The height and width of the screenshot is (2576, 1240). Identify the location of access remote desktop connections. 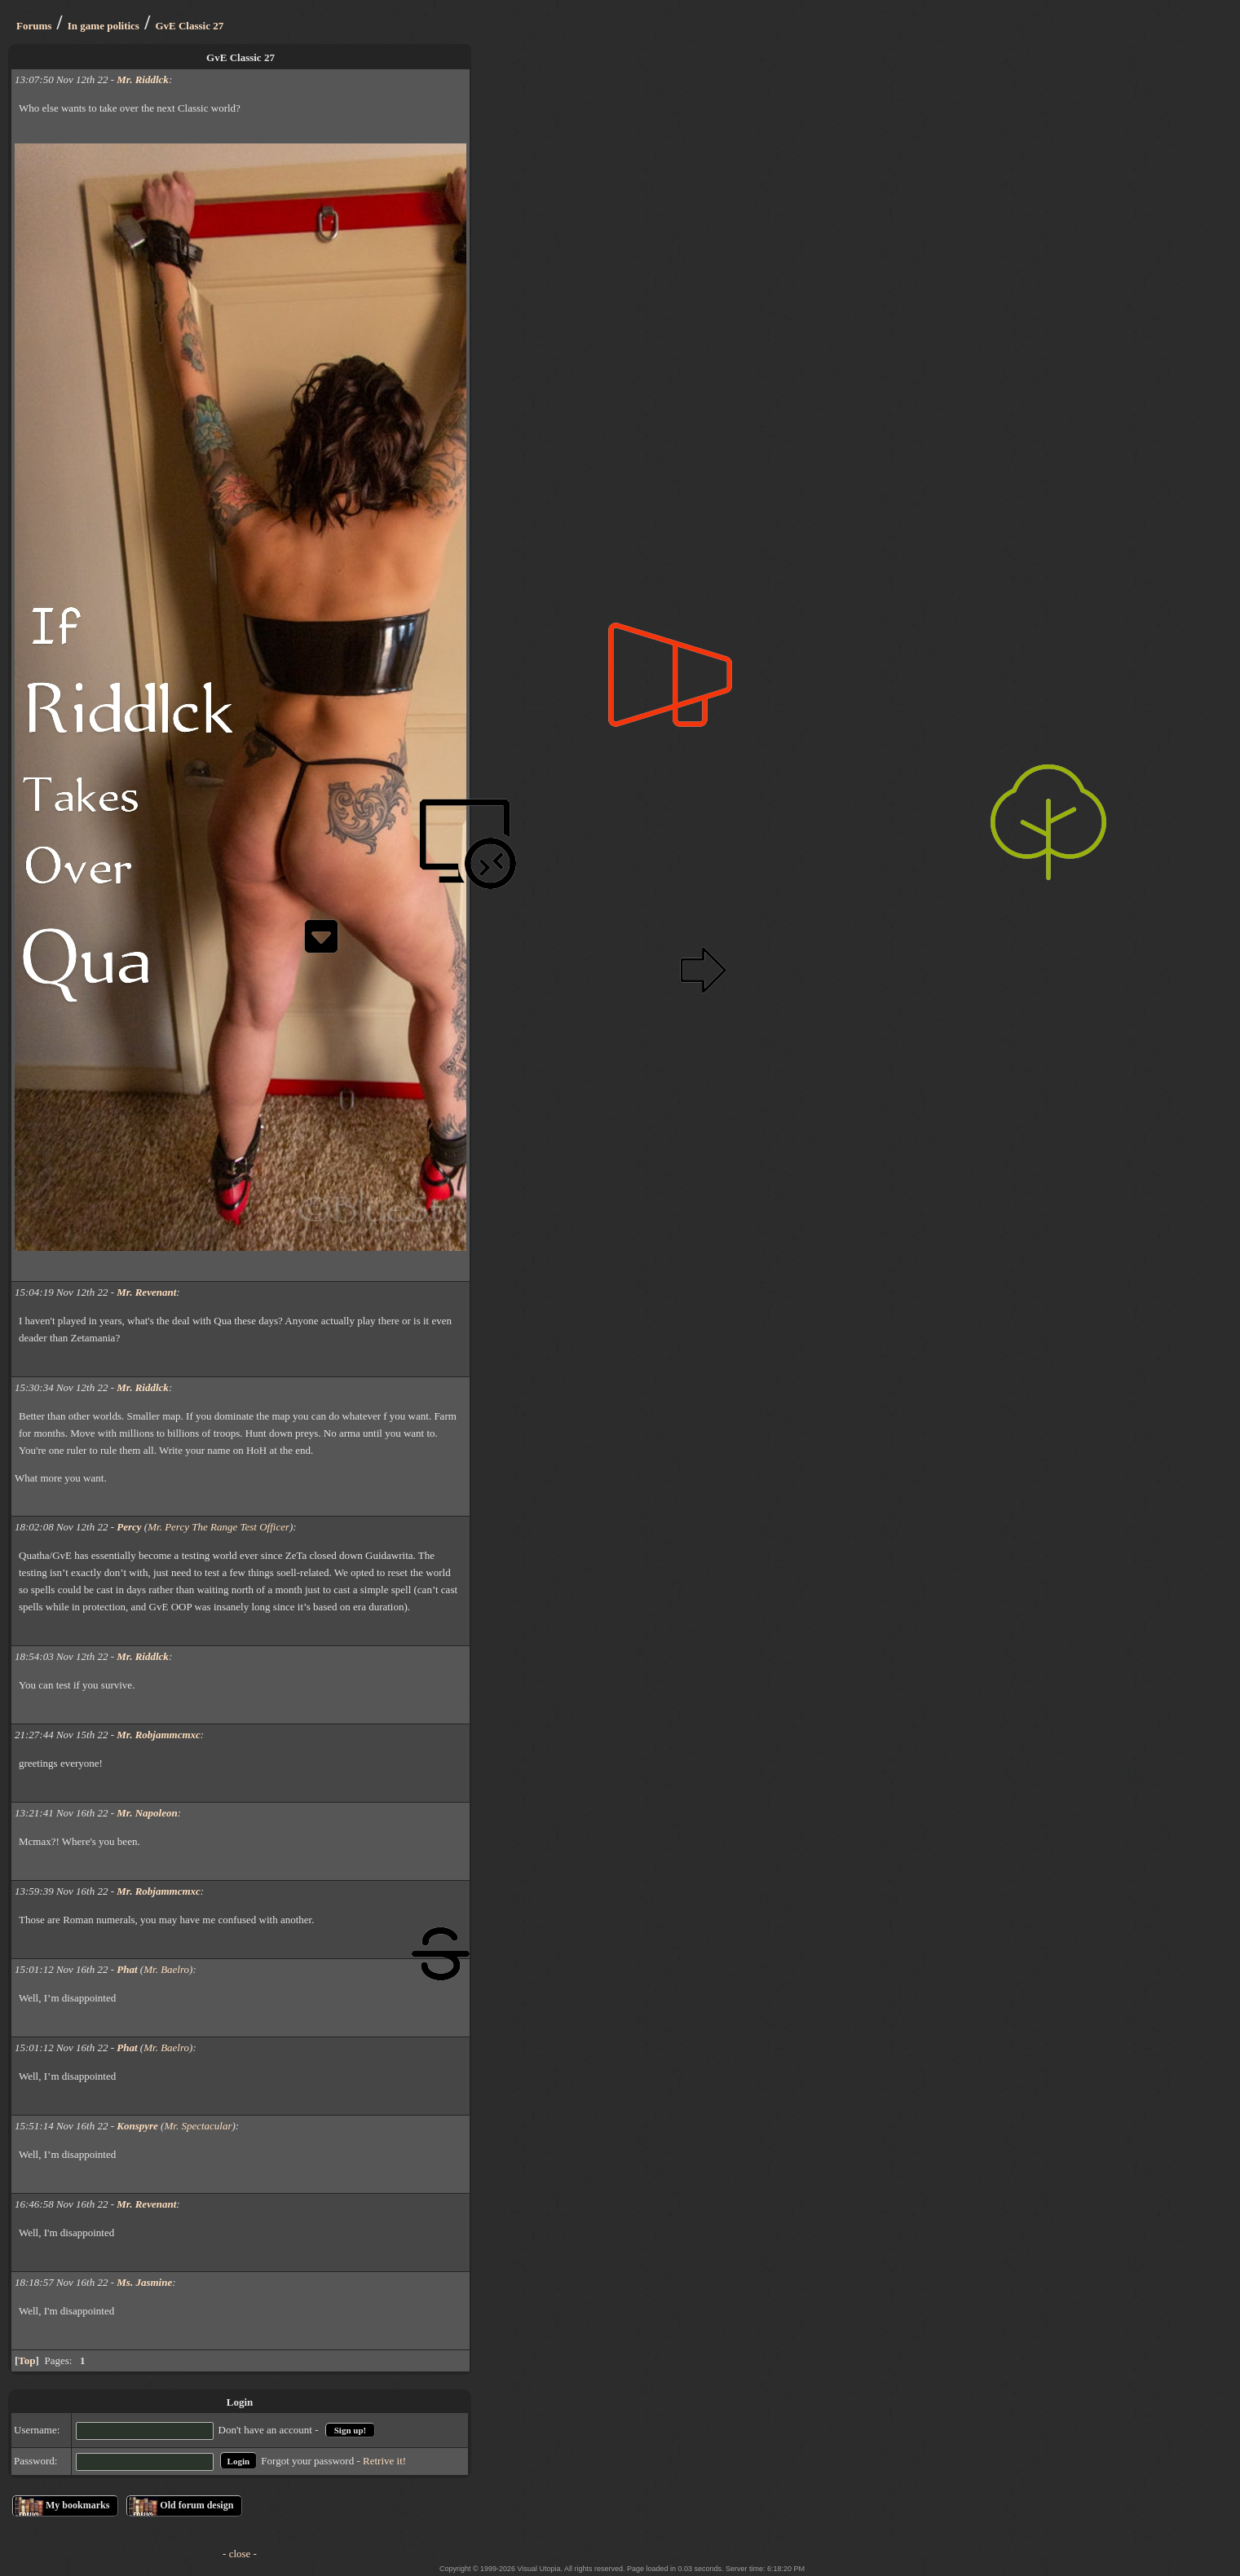
(466, 839).